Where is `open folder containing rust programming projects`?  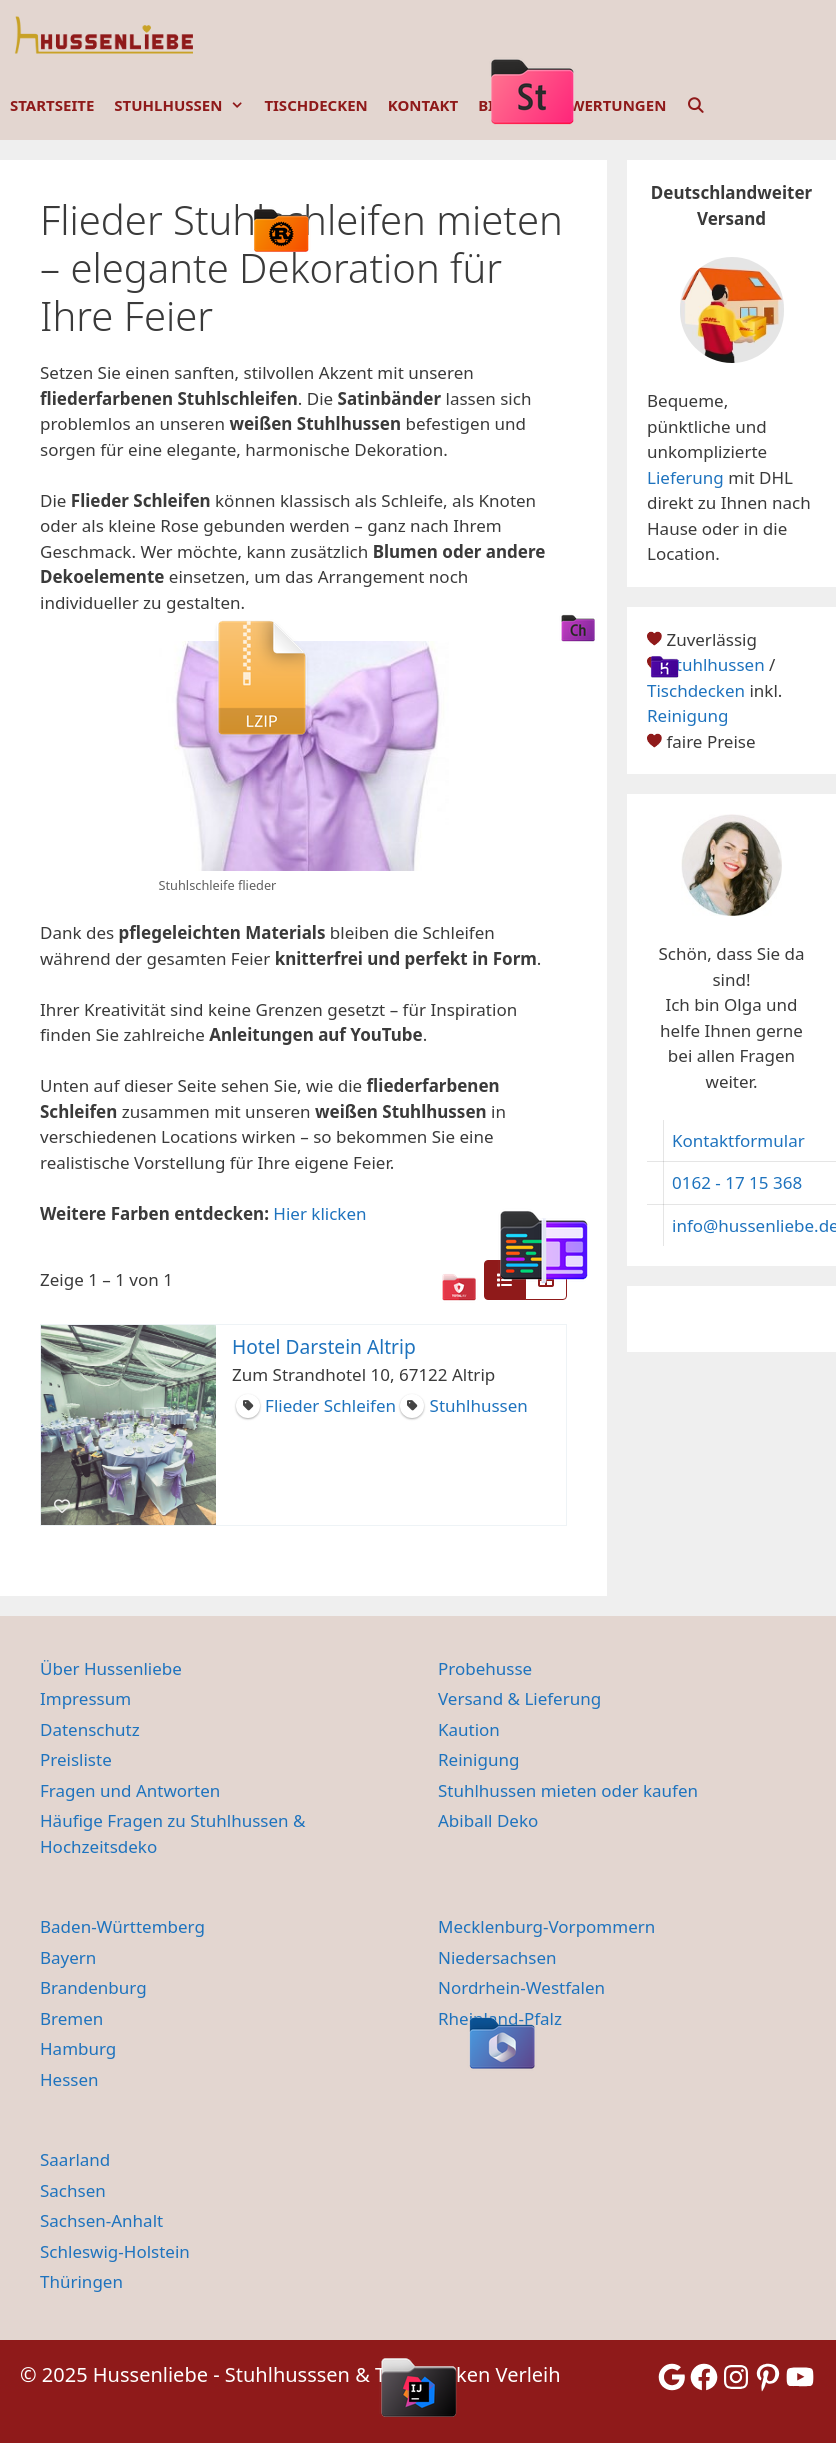
open folder containing rust programming projects is located at coordinates (281, 232).